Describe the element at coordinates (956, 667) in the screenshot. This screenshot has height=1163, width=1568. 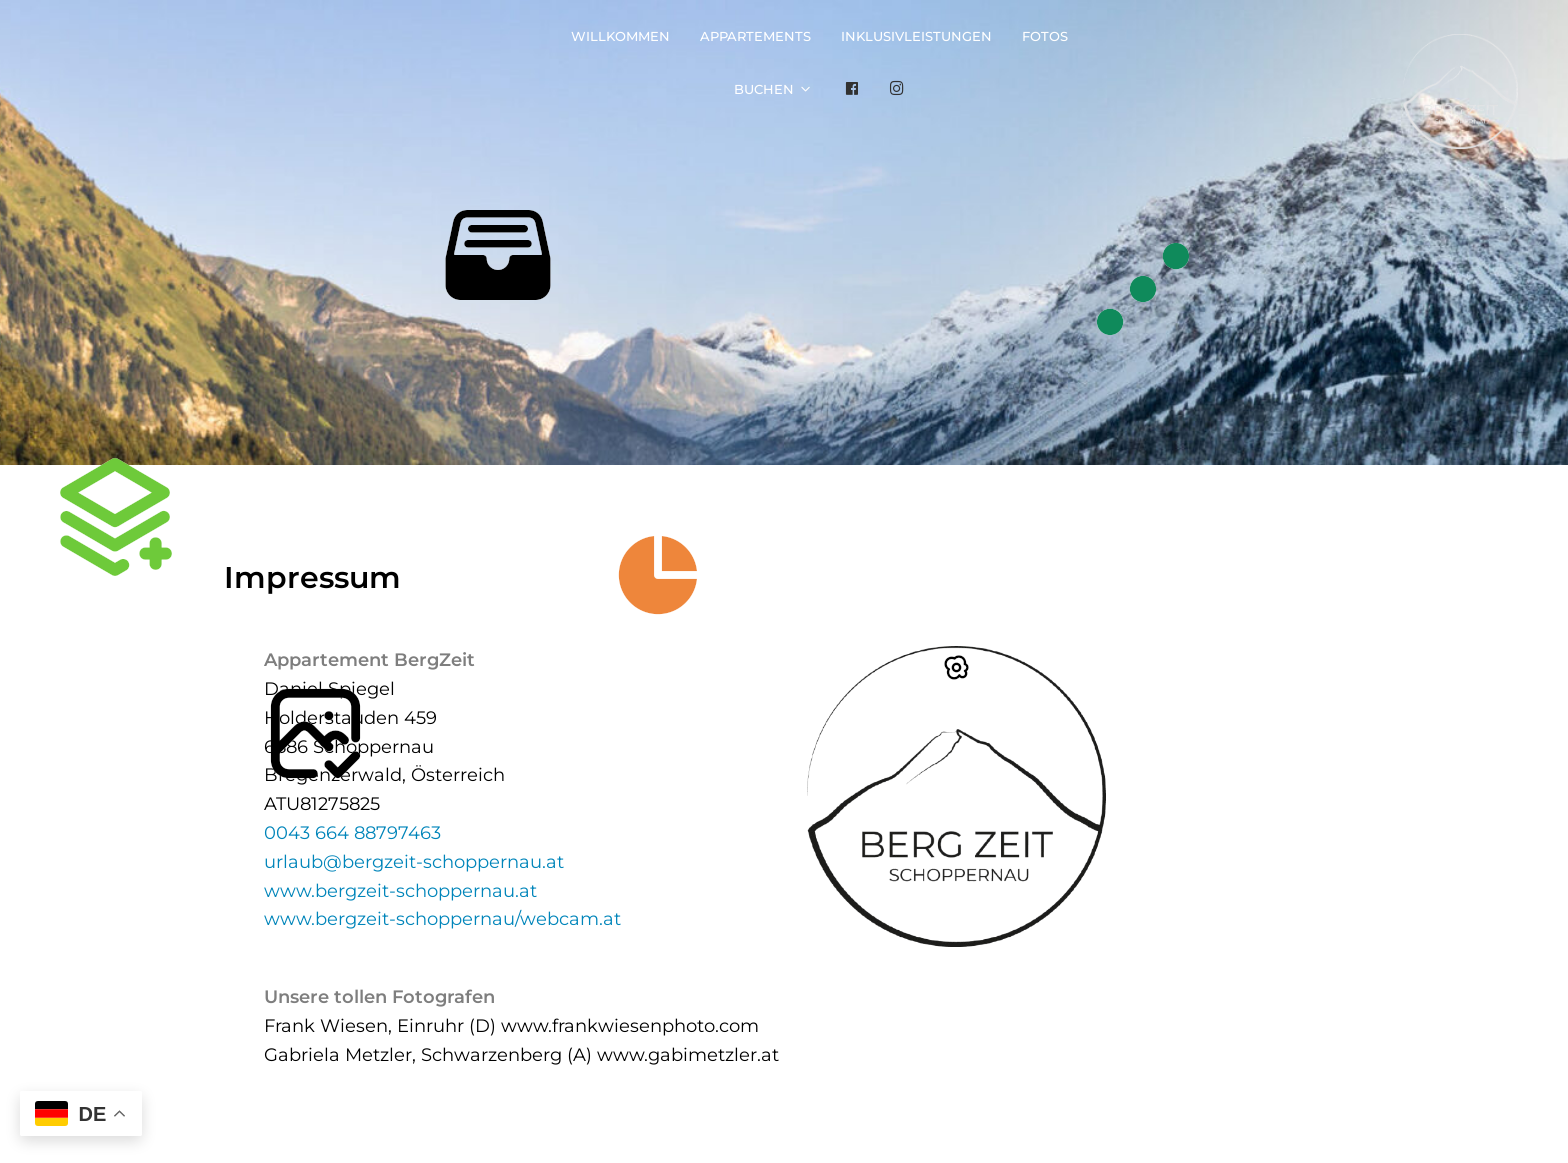
I see `access breakfast or brunch recipes` at that location.